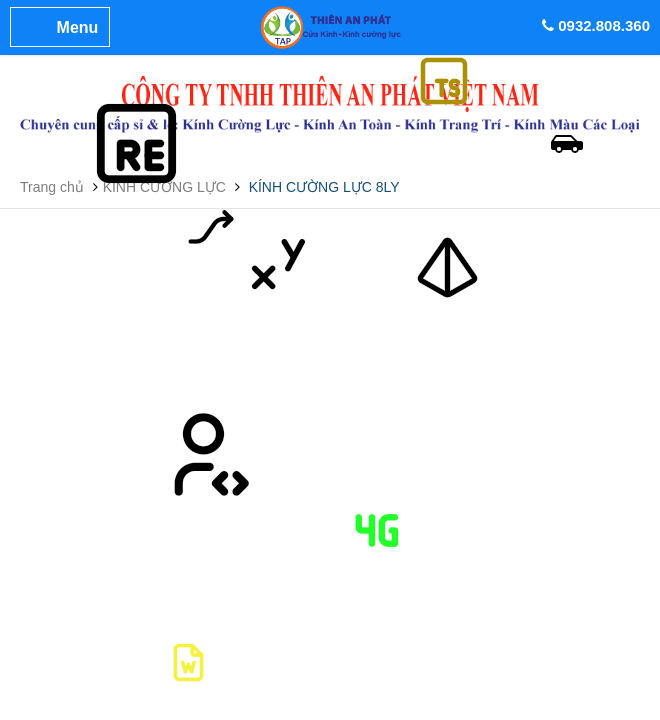  I want to click on access vehicle or car-related settings, so click(567, 143).